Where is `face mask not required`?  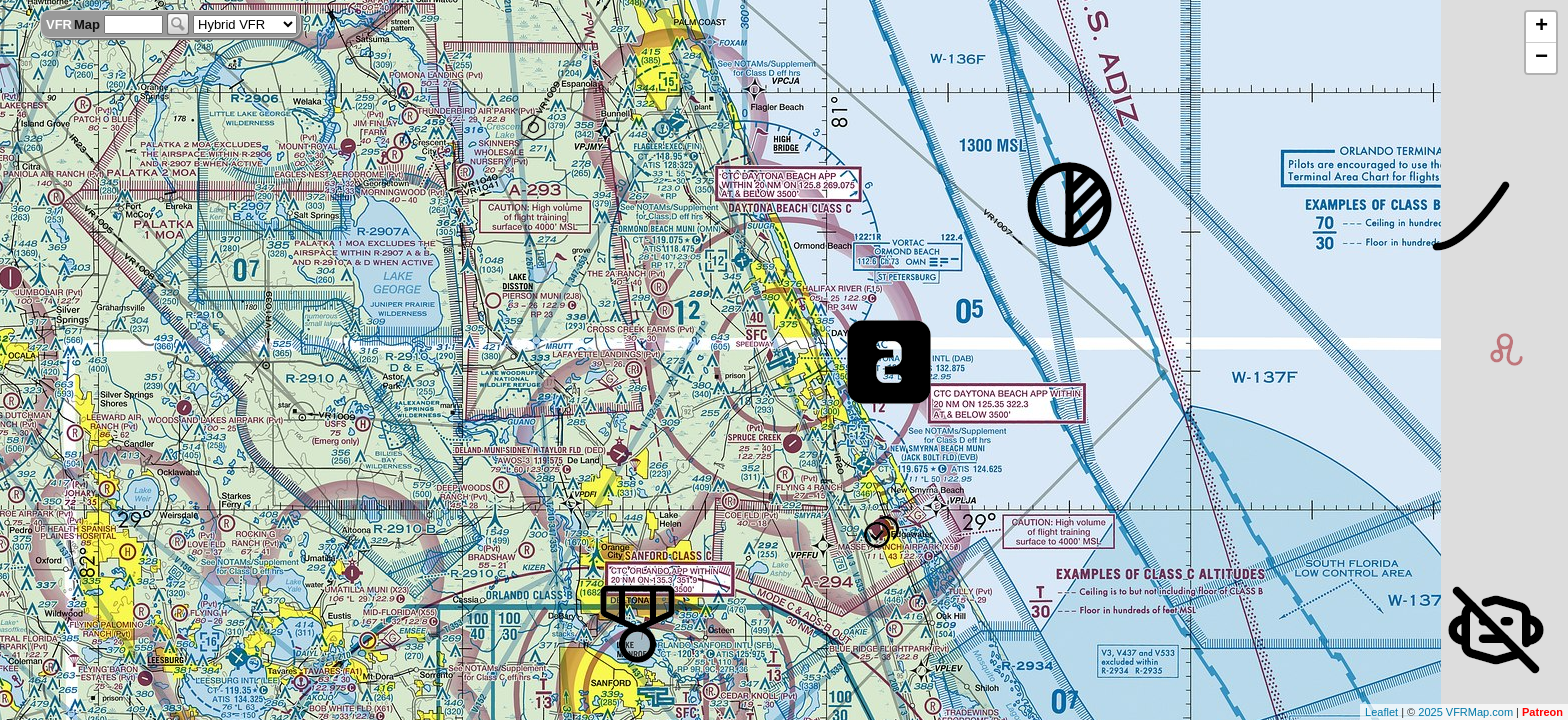
face mask not required is located at coordinates (1496, 630).